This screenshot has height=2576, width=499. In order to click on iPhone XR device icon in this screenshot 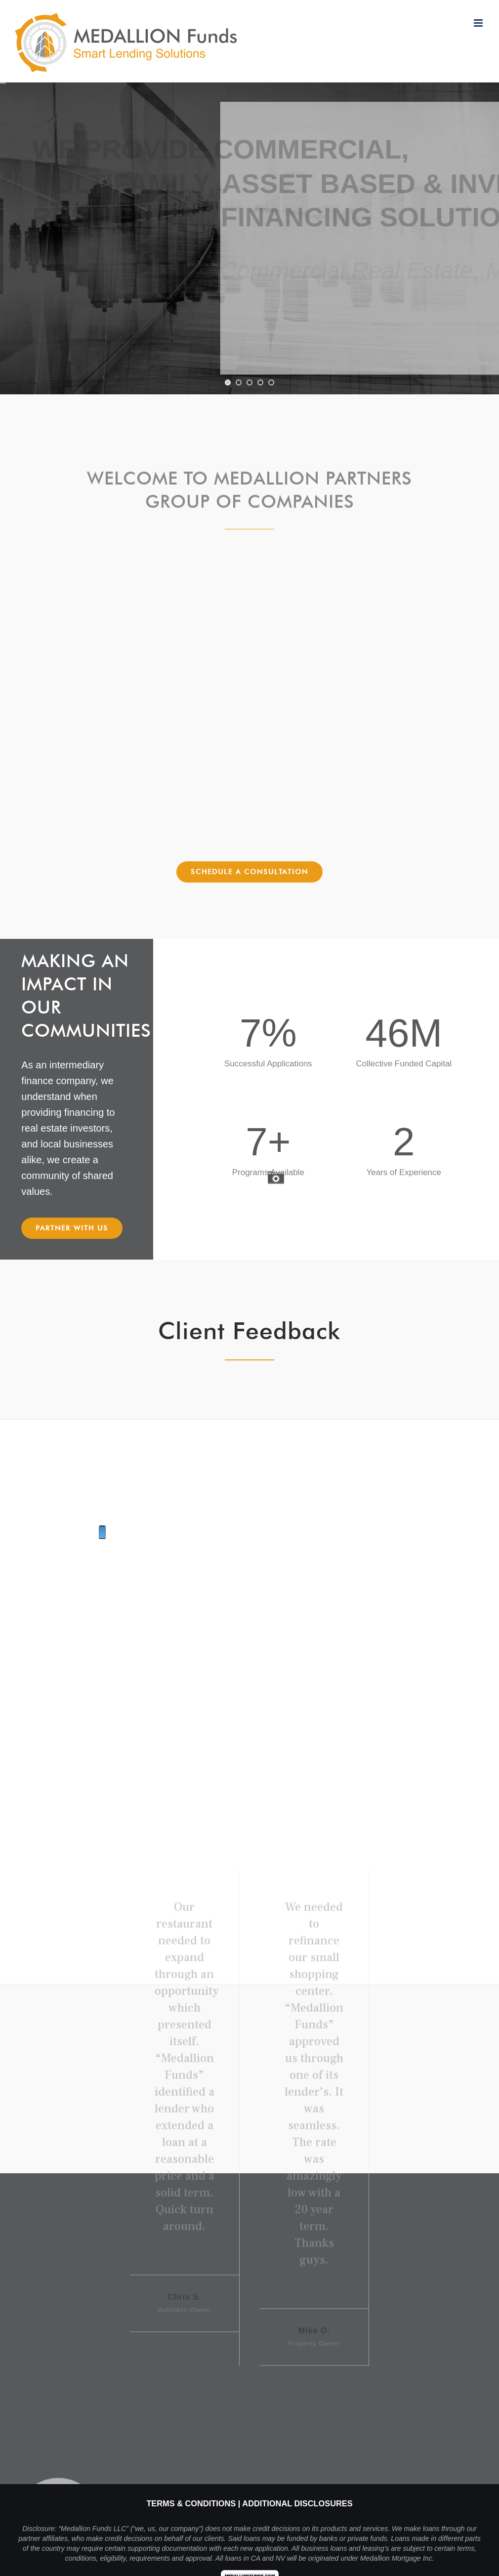, I will do `click(102, 1532)`.